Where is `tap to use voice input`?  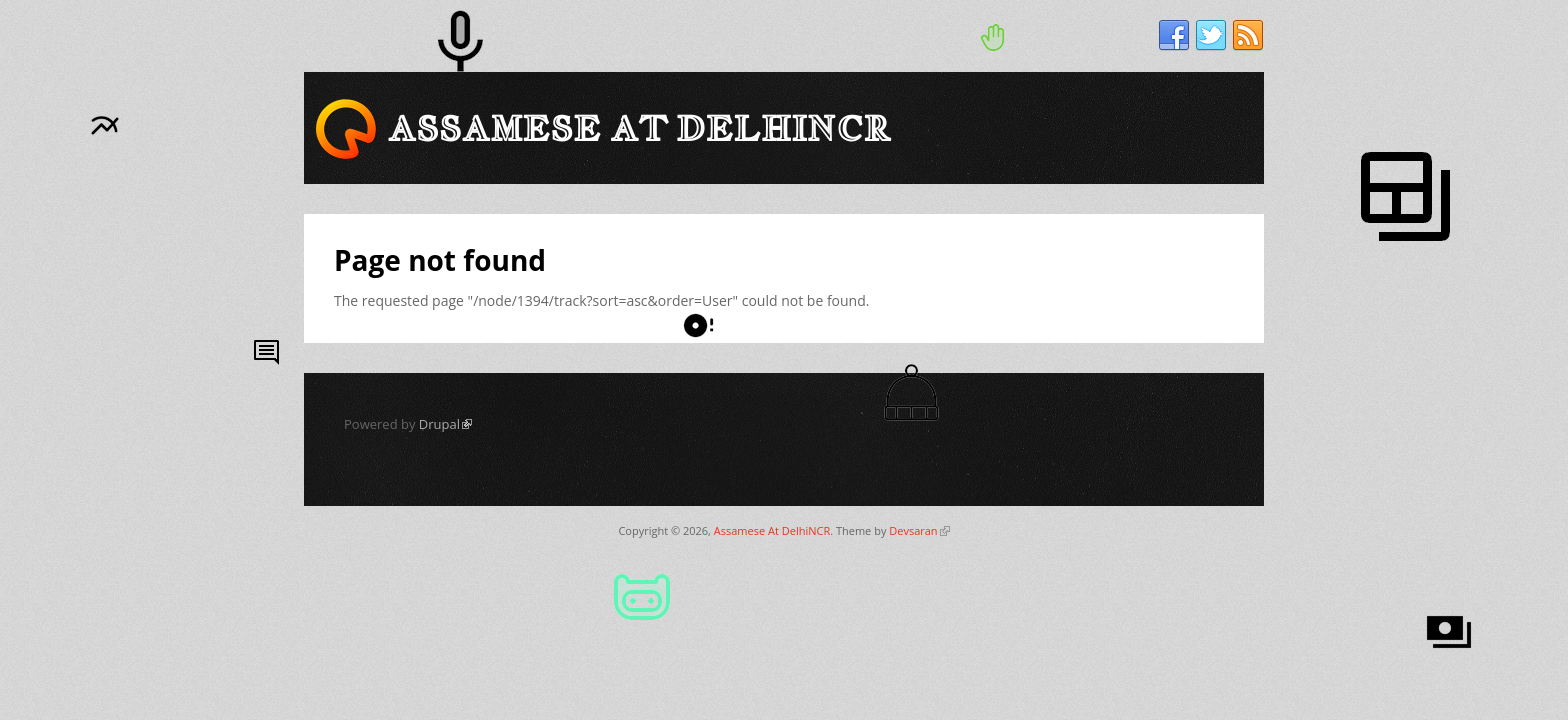 tap to use voice input is located at coordinates (460, 39).